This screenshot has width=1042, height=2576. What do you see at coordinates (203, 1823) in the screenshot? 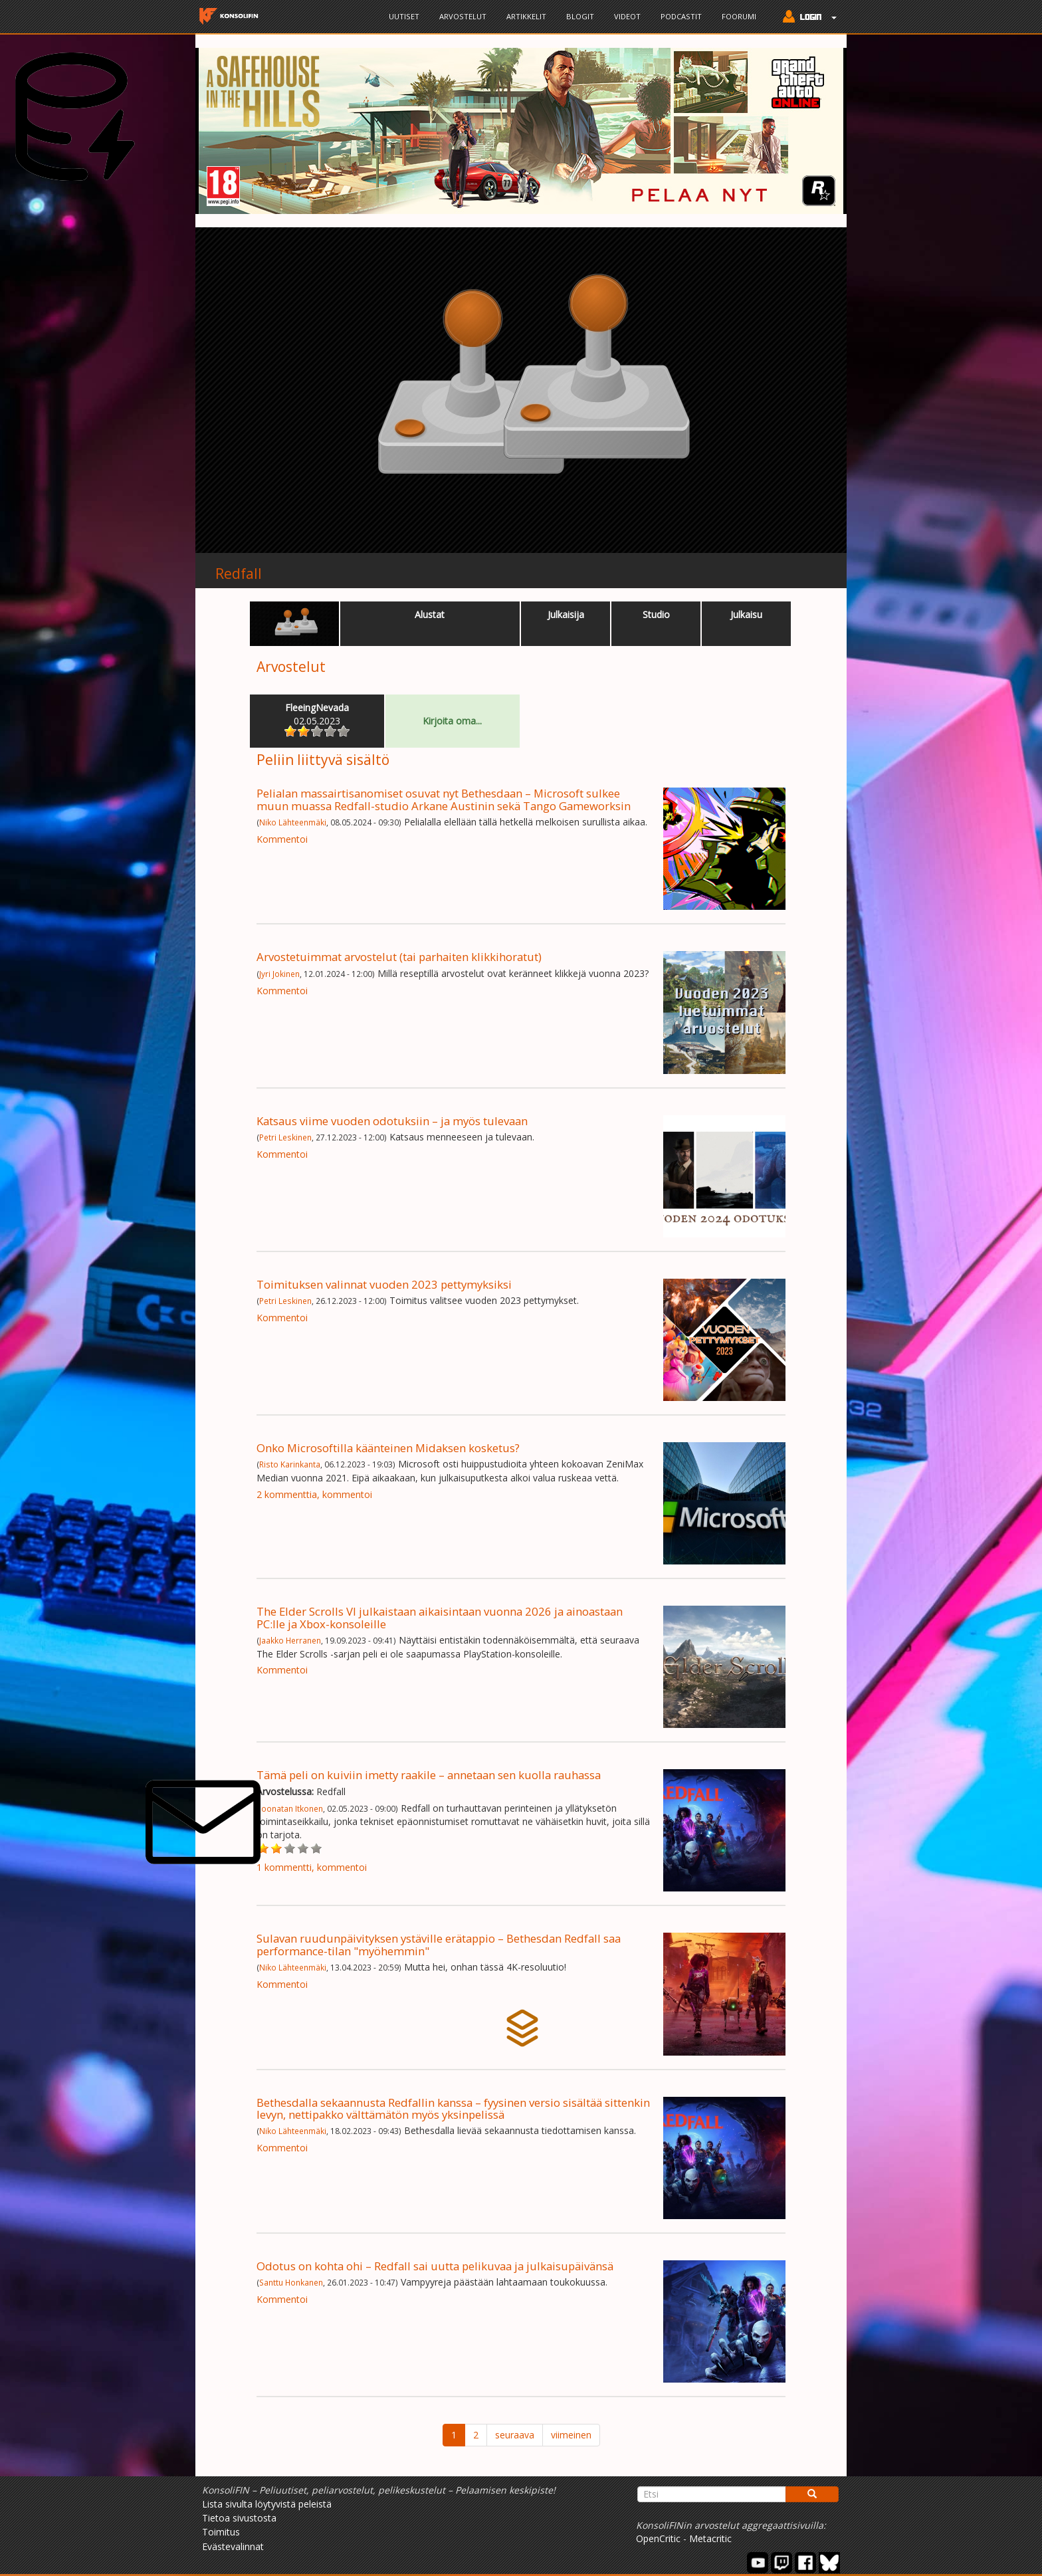
I see `open your inbox` at bounding box center [203, 1823].